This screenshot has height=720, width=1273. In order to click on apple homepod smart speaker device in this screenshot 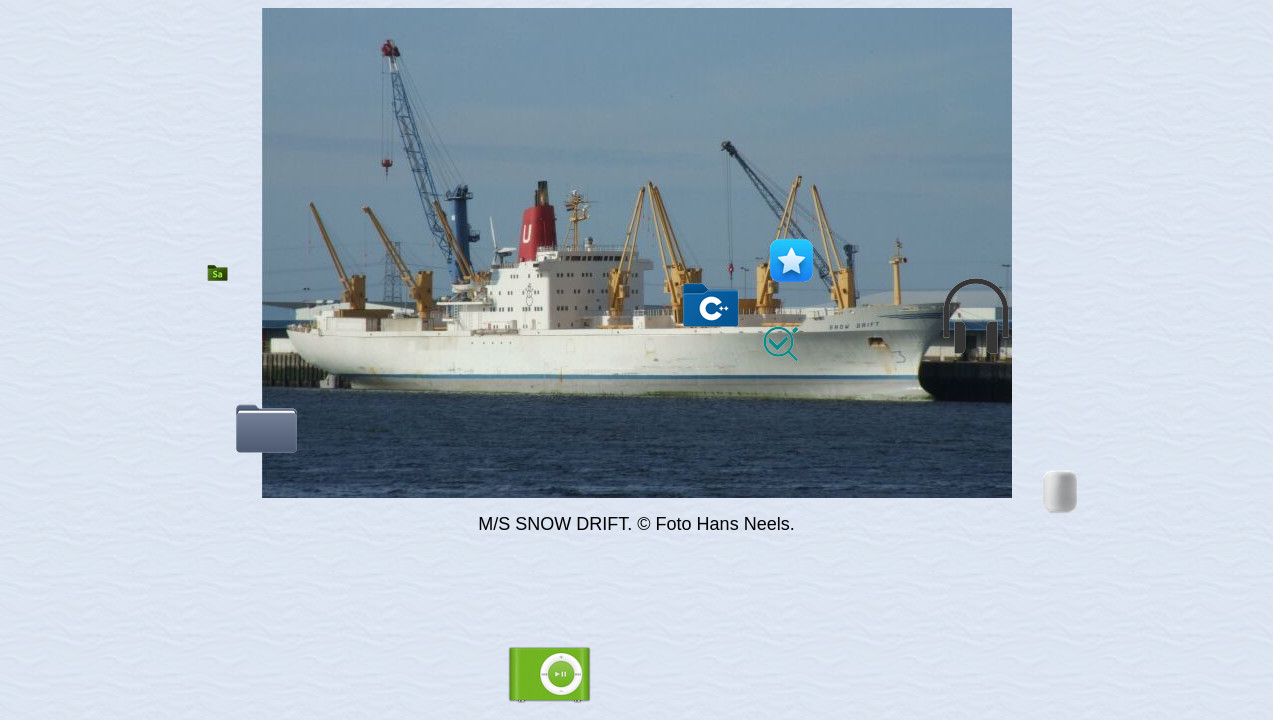, I will do `click(1060, 492)`.